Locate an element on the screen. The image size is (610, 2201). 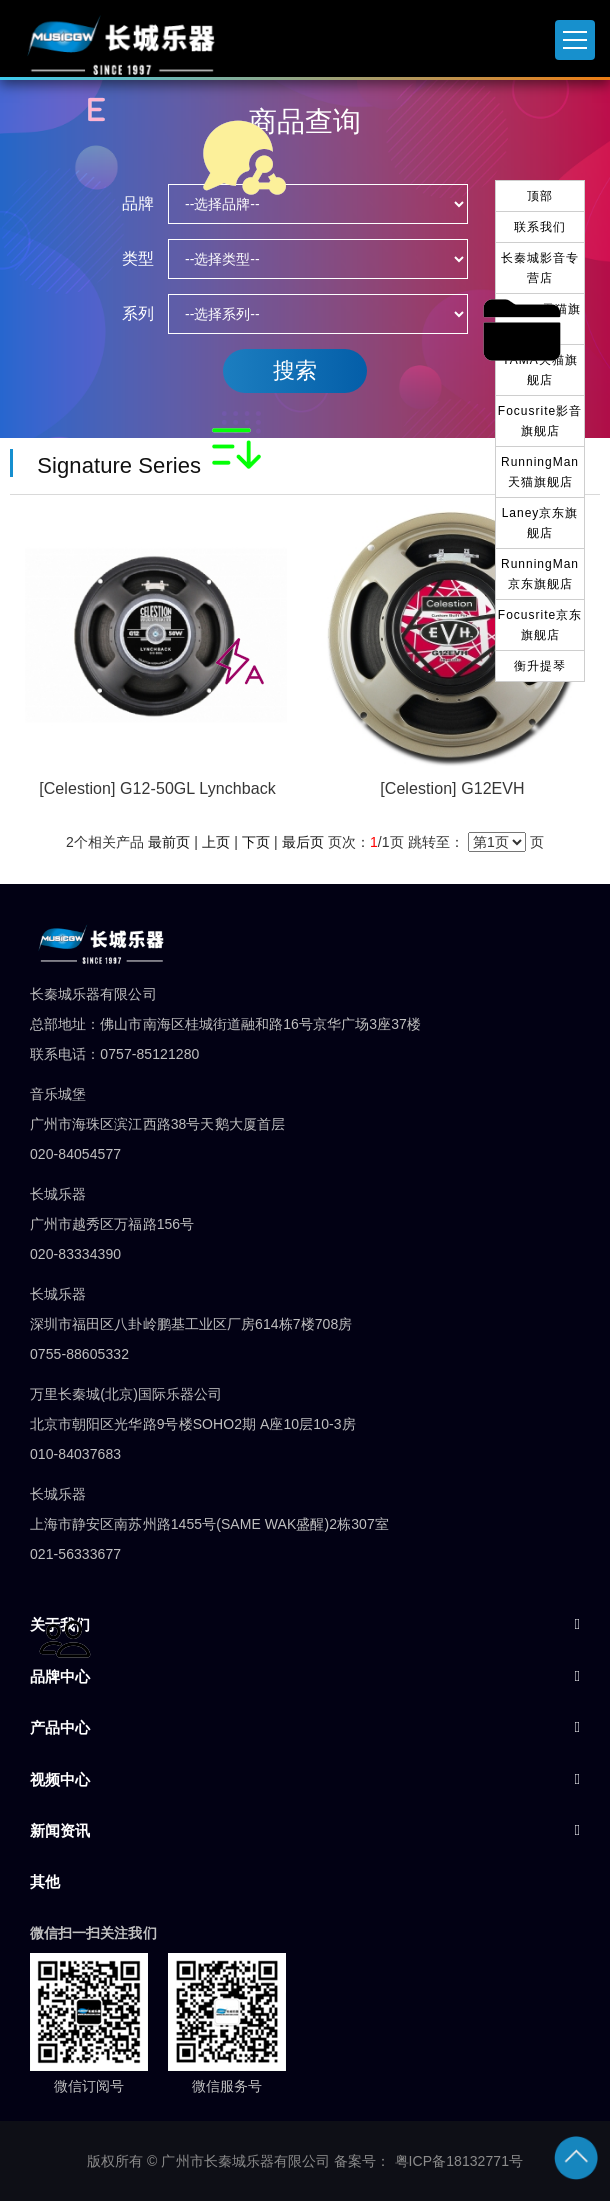
the letter "e" icon, typically used for alphabetical indexing or text formatting is located at coordinates (96, 109).